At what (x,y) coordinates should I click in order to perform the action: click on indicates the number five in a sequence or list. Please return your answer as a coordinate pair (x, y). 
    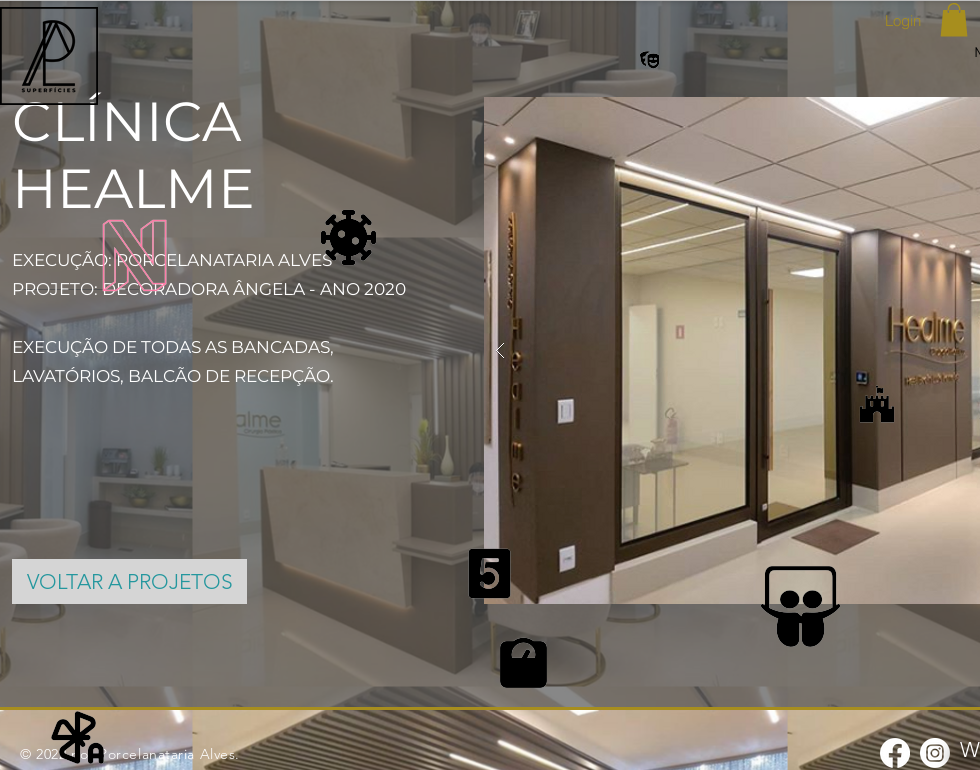
    Looking at the image, I should click on (489, 573).